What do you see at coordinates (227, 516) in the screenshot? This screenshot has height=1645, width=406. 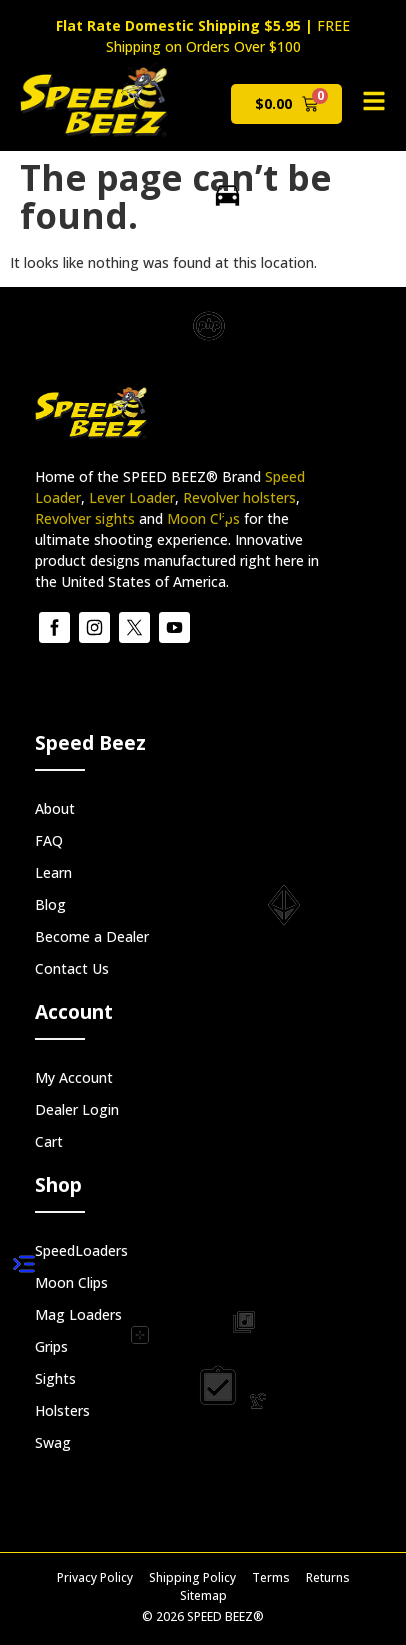 I see `edit this item` at bounding box center [227, 516].